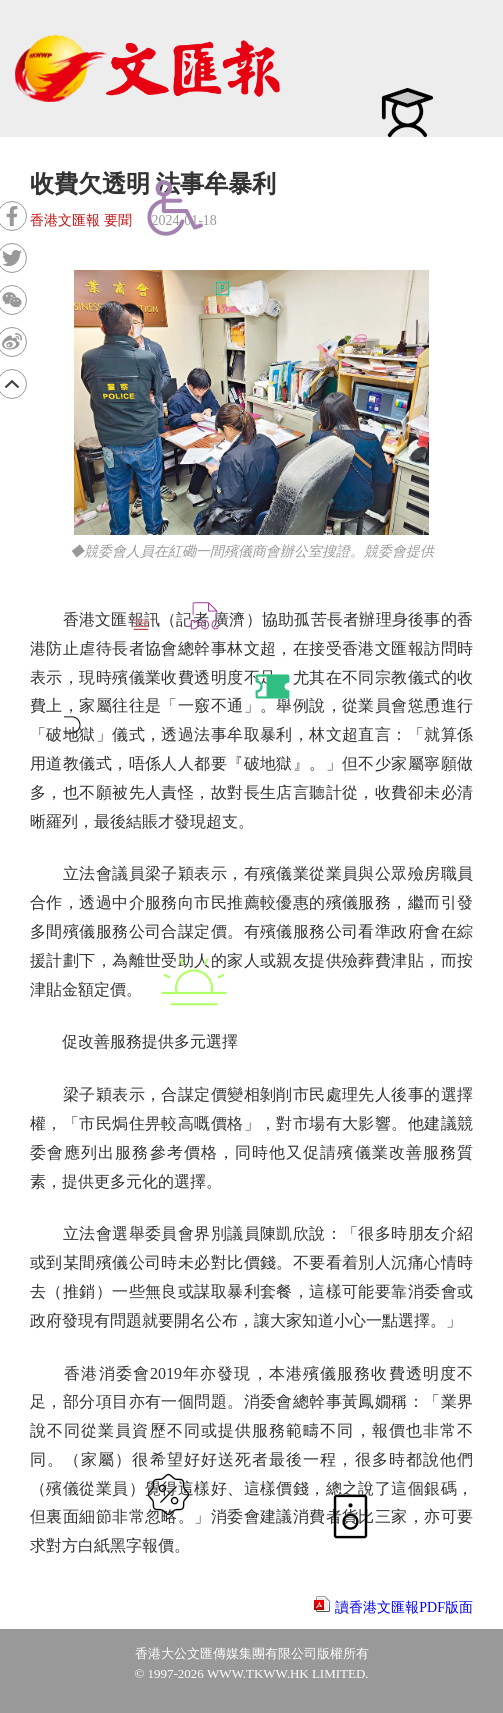 This screenshot has width=503, height=1713. What do you see at coordinates (170, 209) in the screenshot?
I see `indicates wheelchair accessible facilities` at bounding box center [170, 209].